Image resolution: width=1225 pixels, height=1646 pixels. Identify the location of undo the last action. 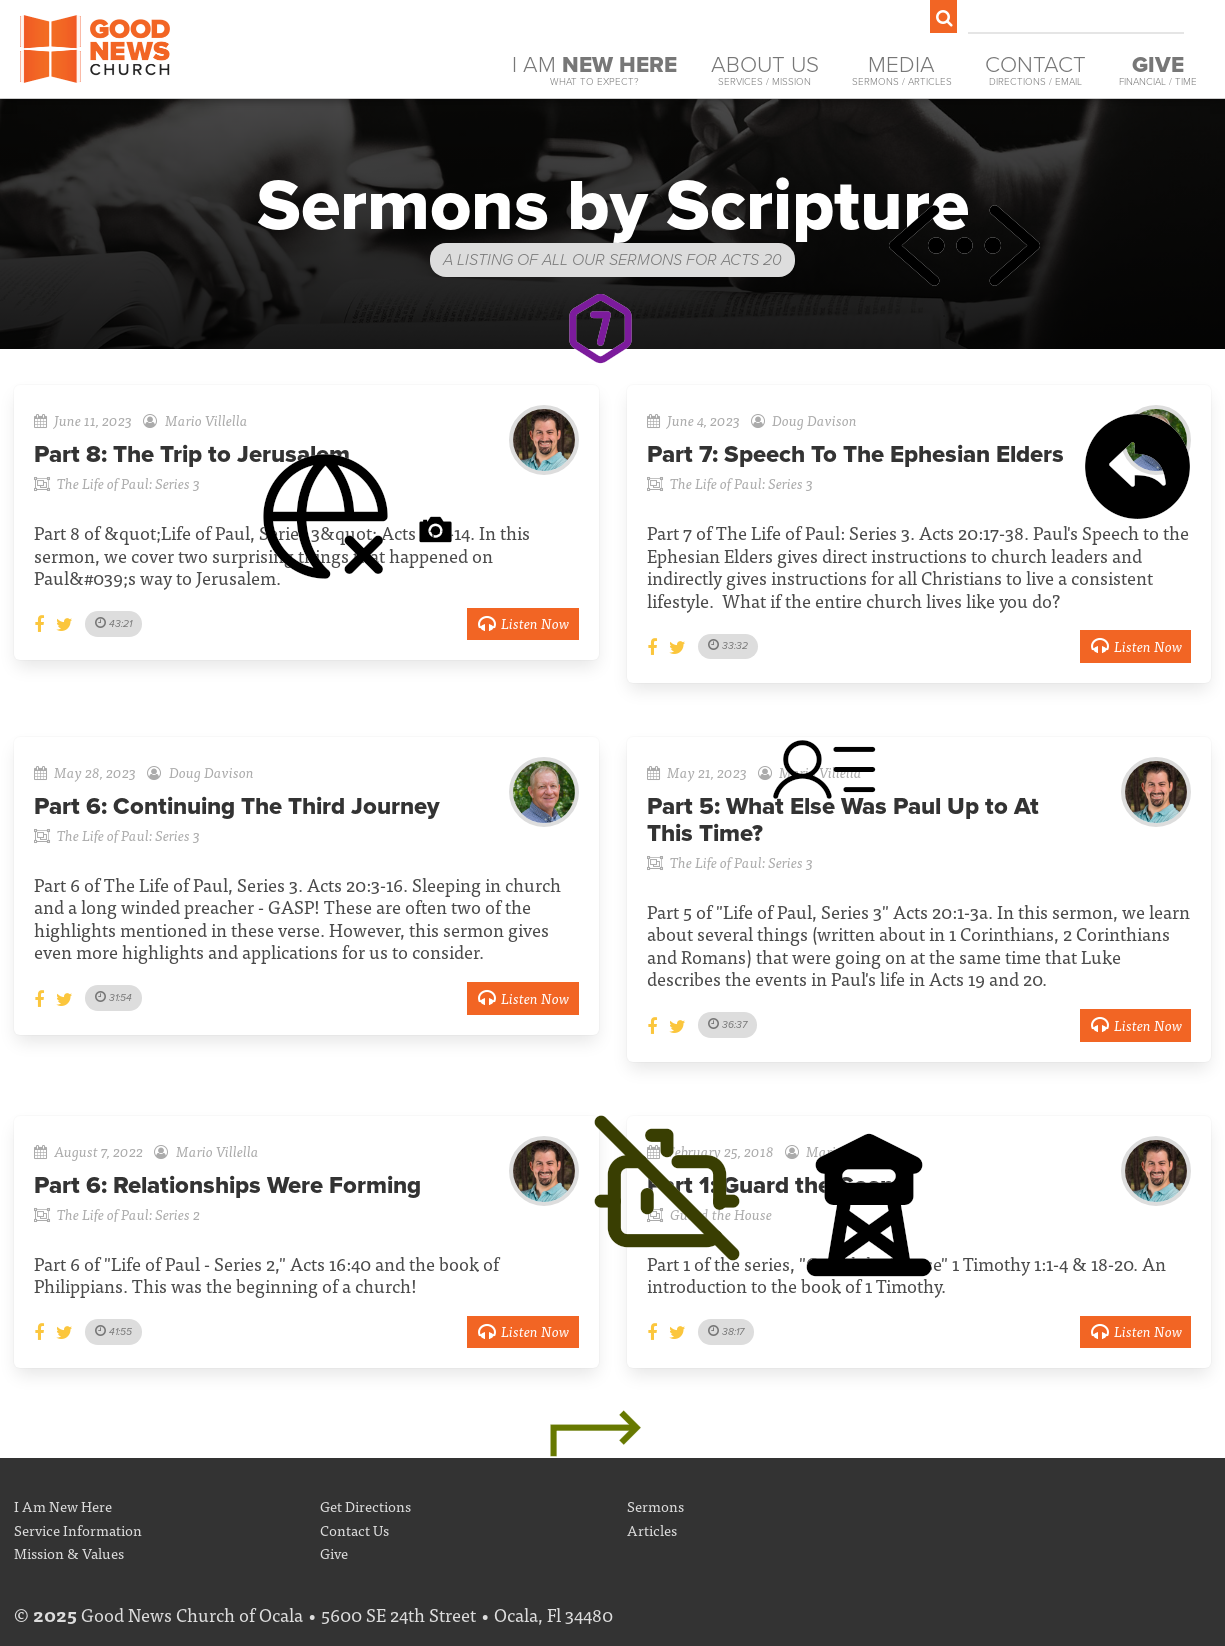
(1137, 466).